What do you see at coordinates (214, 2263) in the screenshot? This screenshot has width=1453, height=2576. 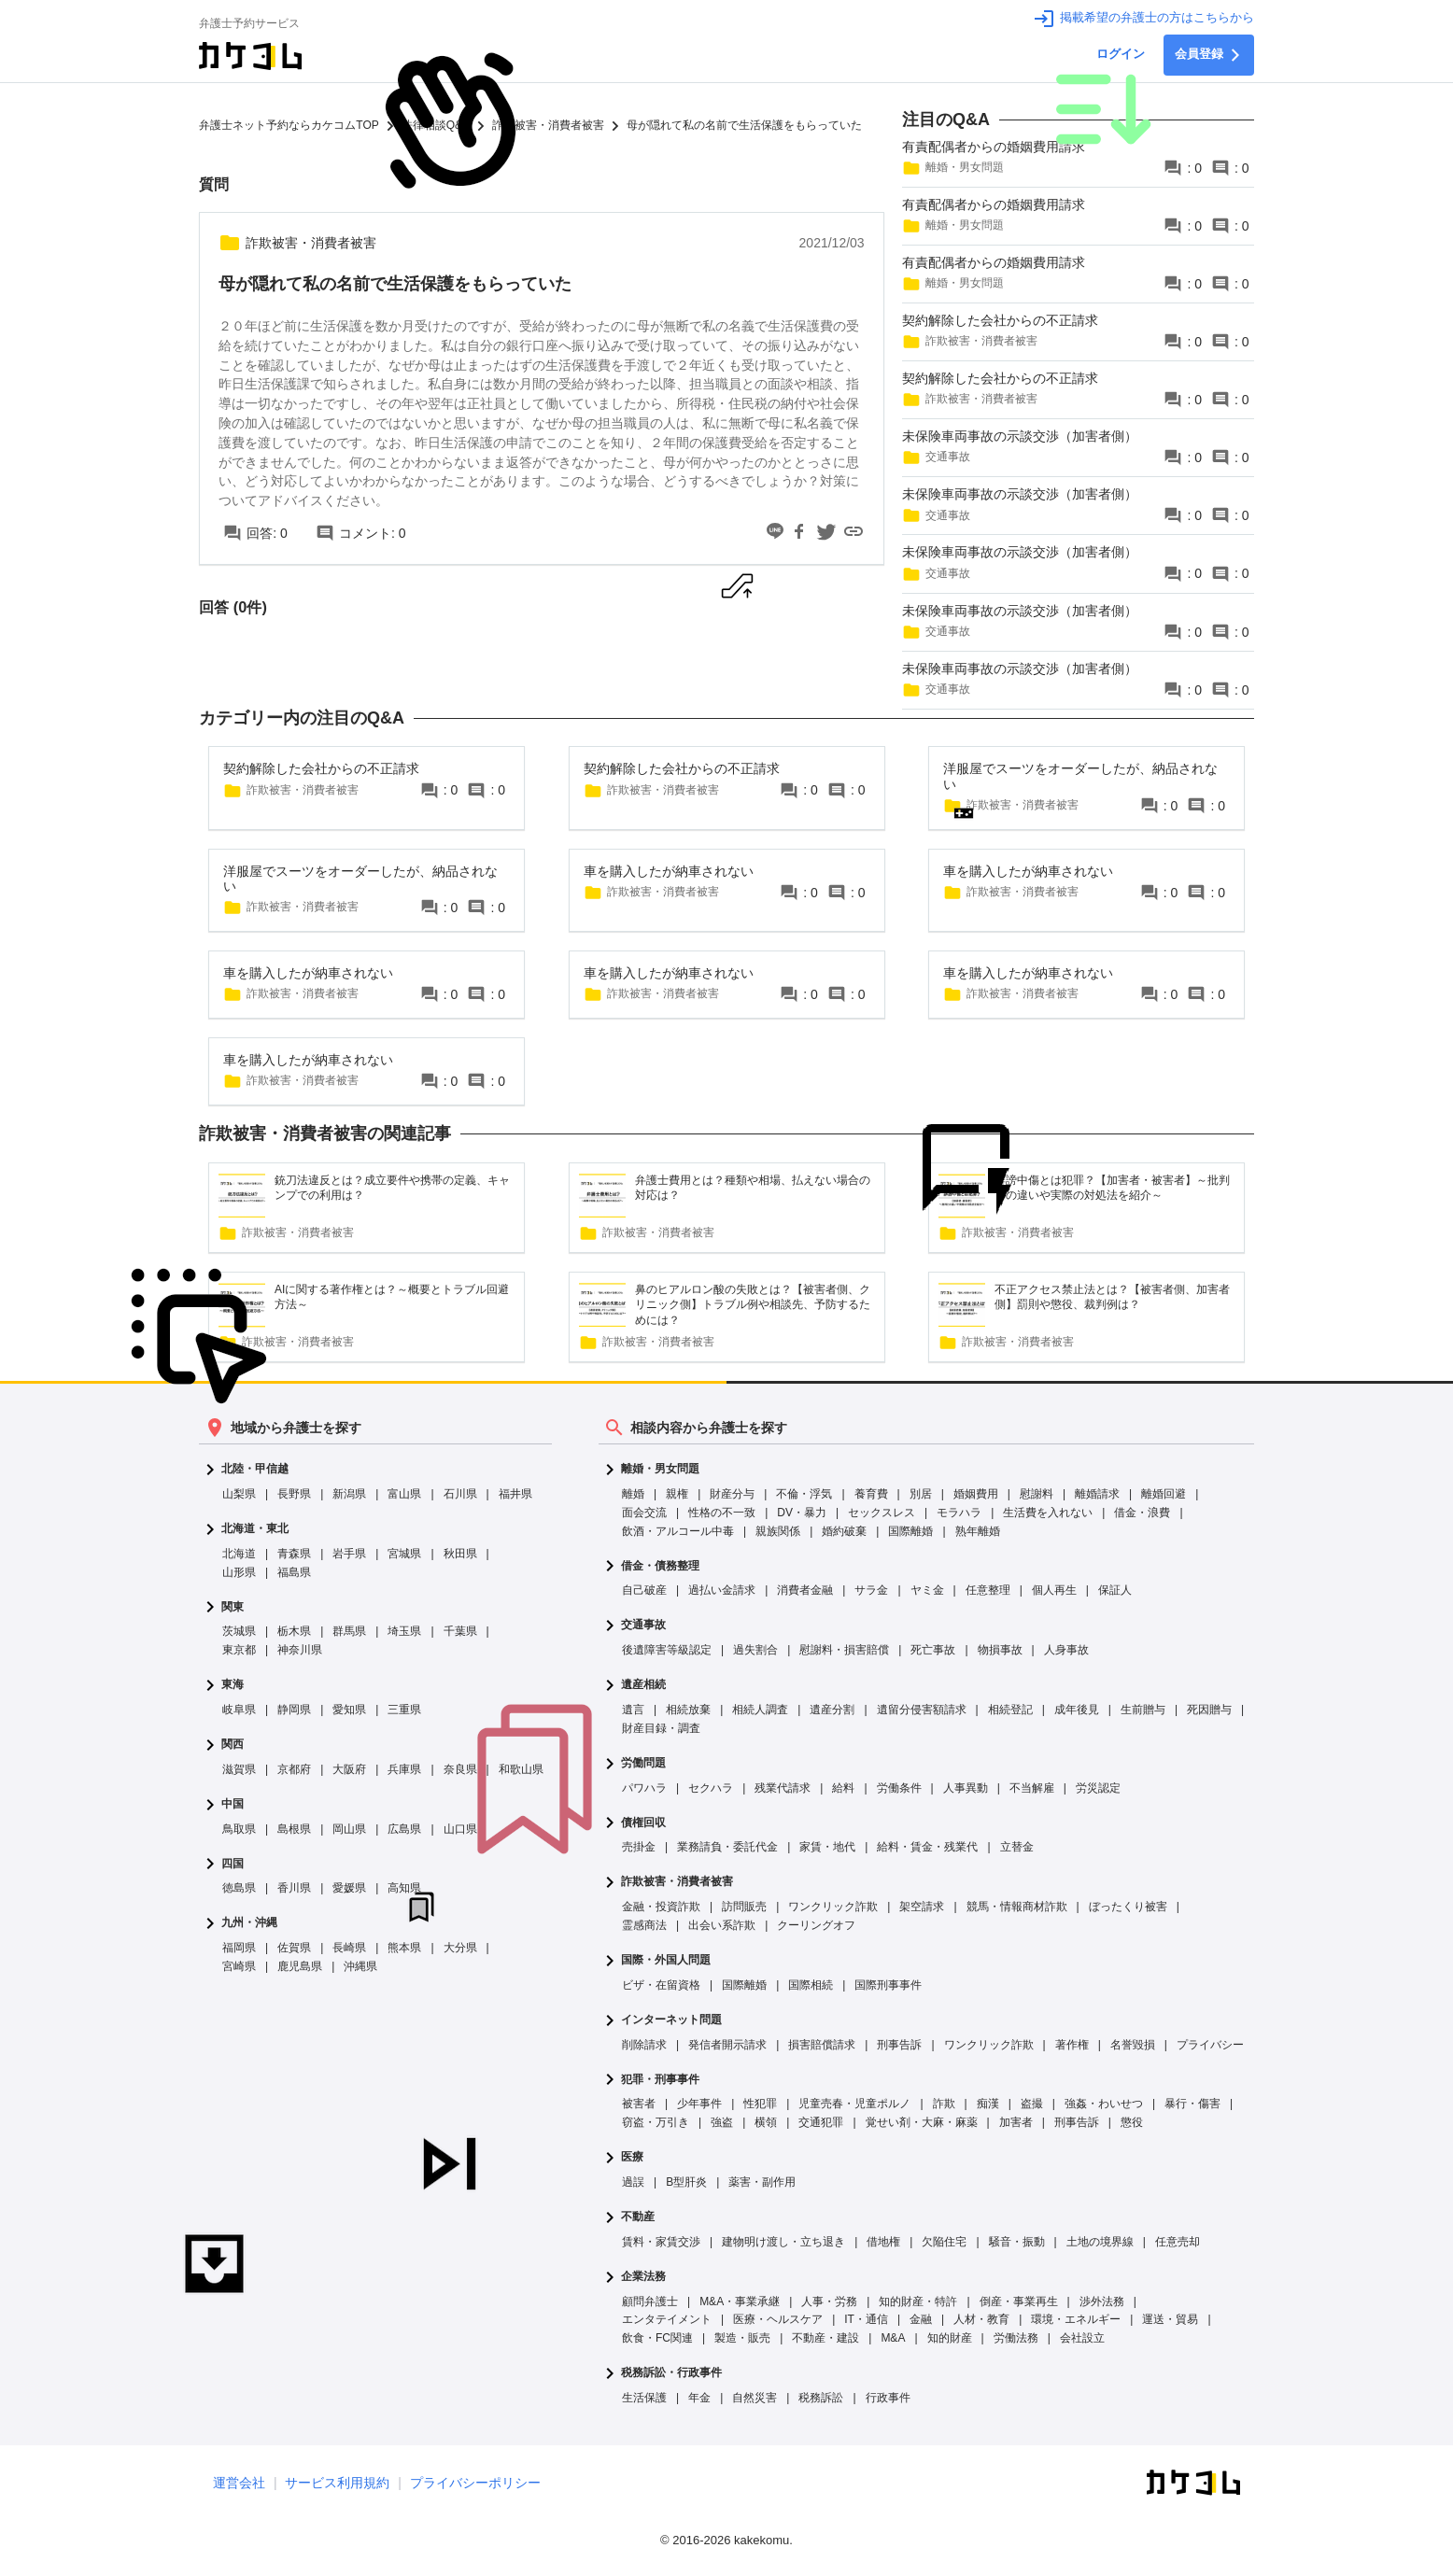 I see `move message to inbox` at bounding box center [214, 2263].